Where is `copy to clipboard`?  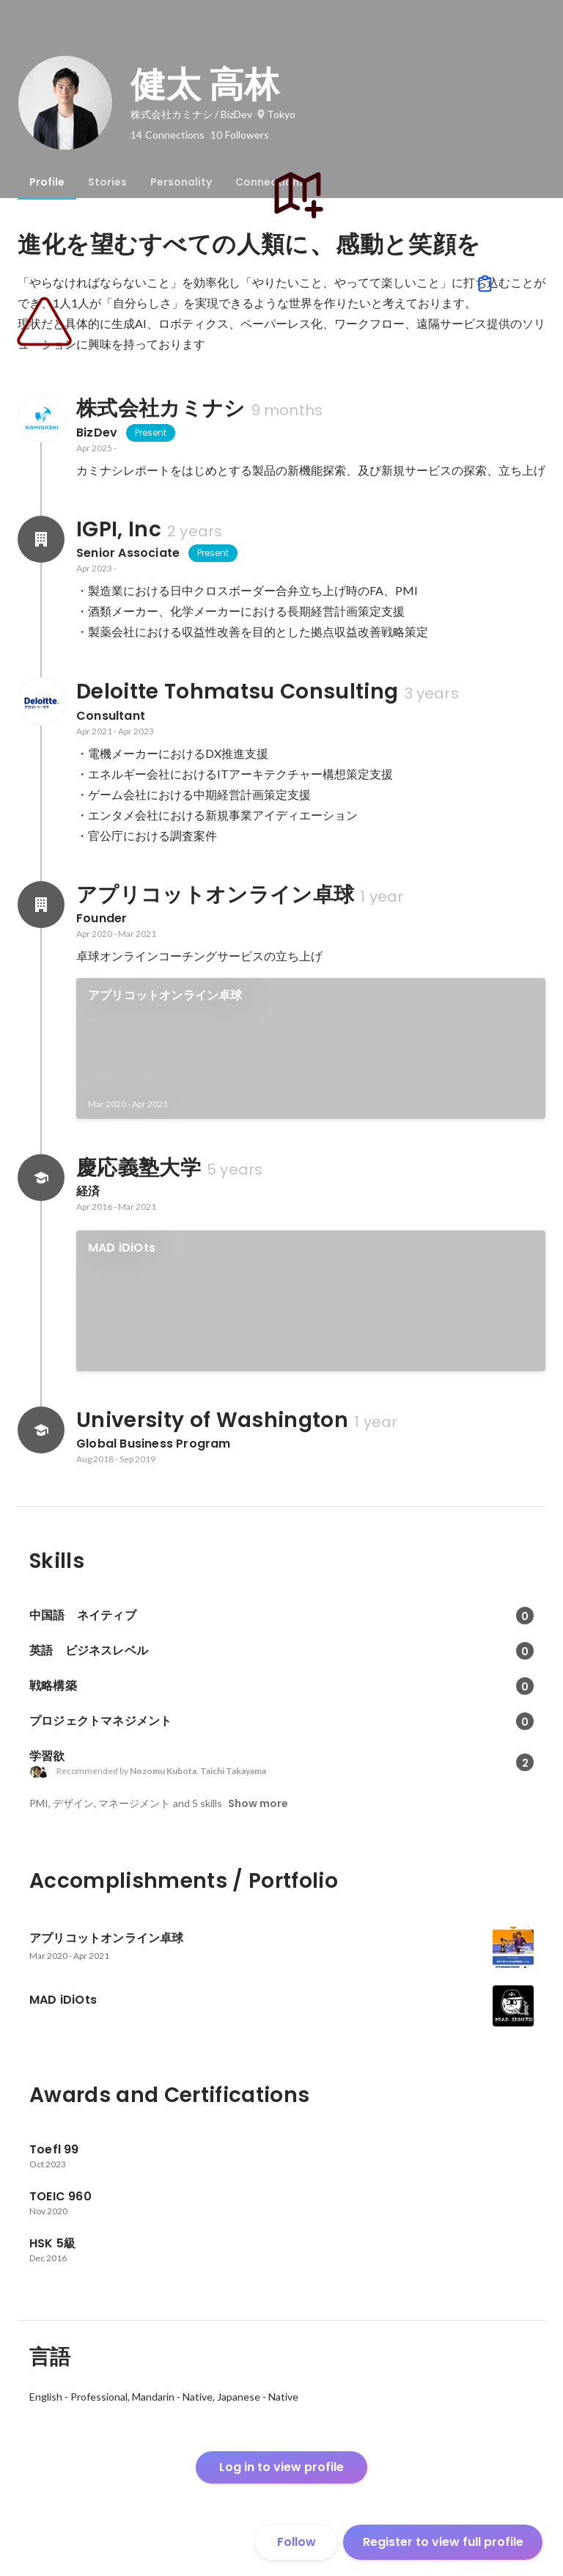 copy to clipboard is located at coordinates (485, 283).